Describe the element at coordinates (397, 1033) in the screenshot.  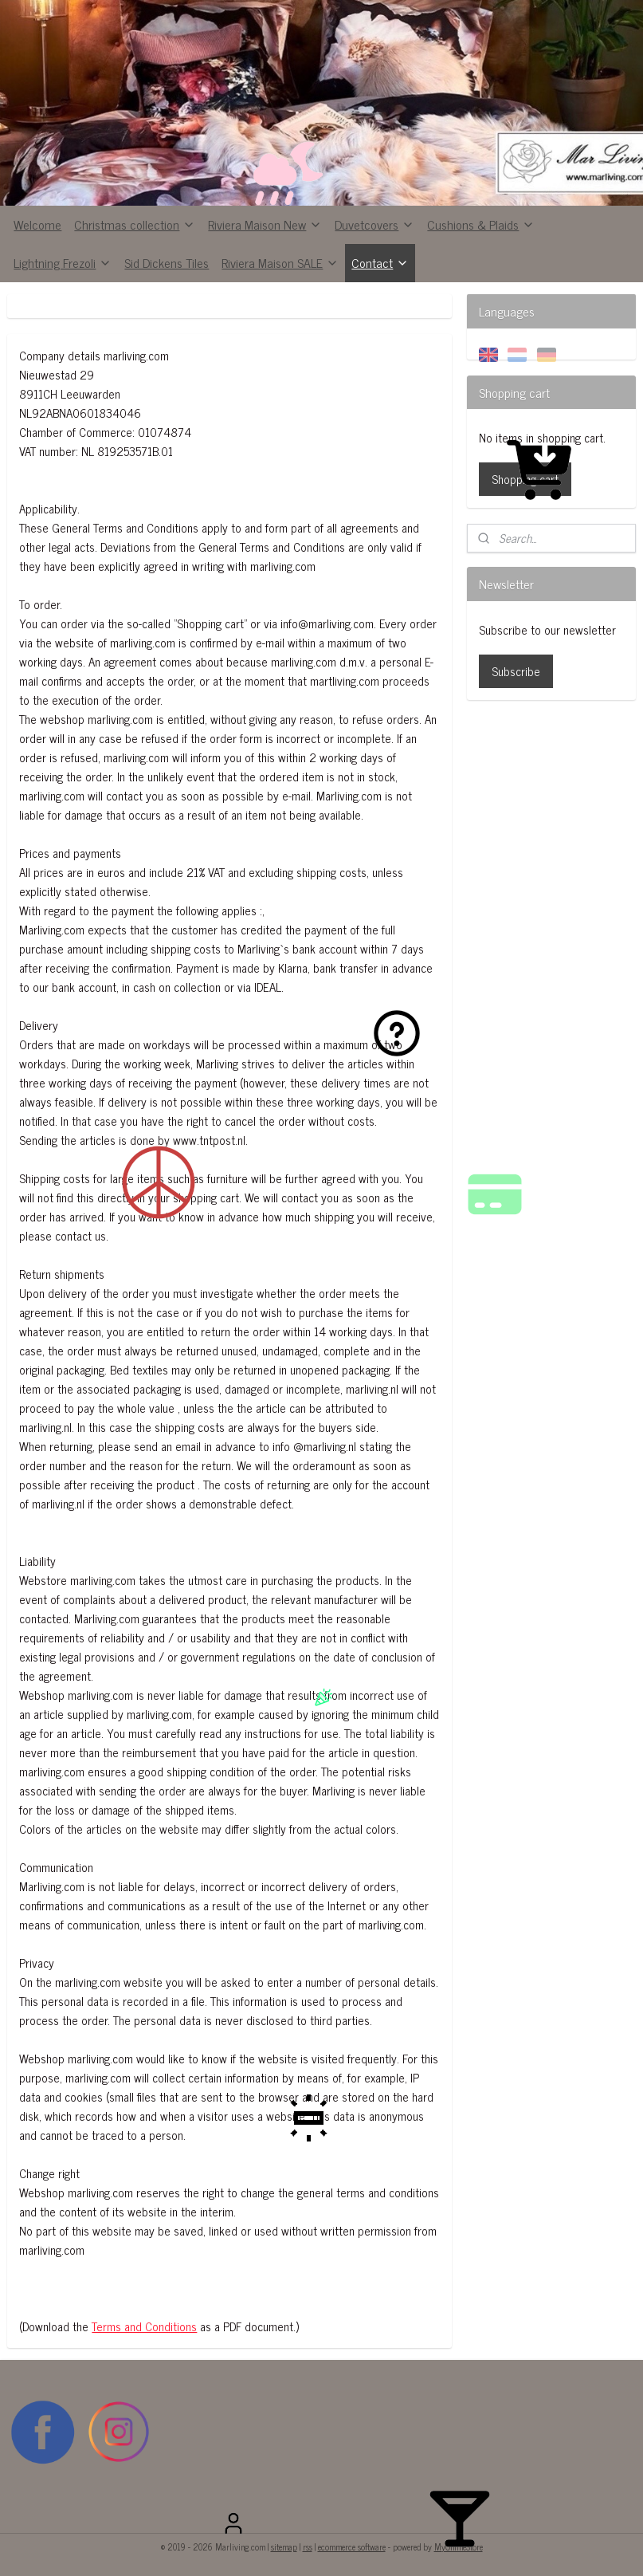
I see `access help or support information` at that location.